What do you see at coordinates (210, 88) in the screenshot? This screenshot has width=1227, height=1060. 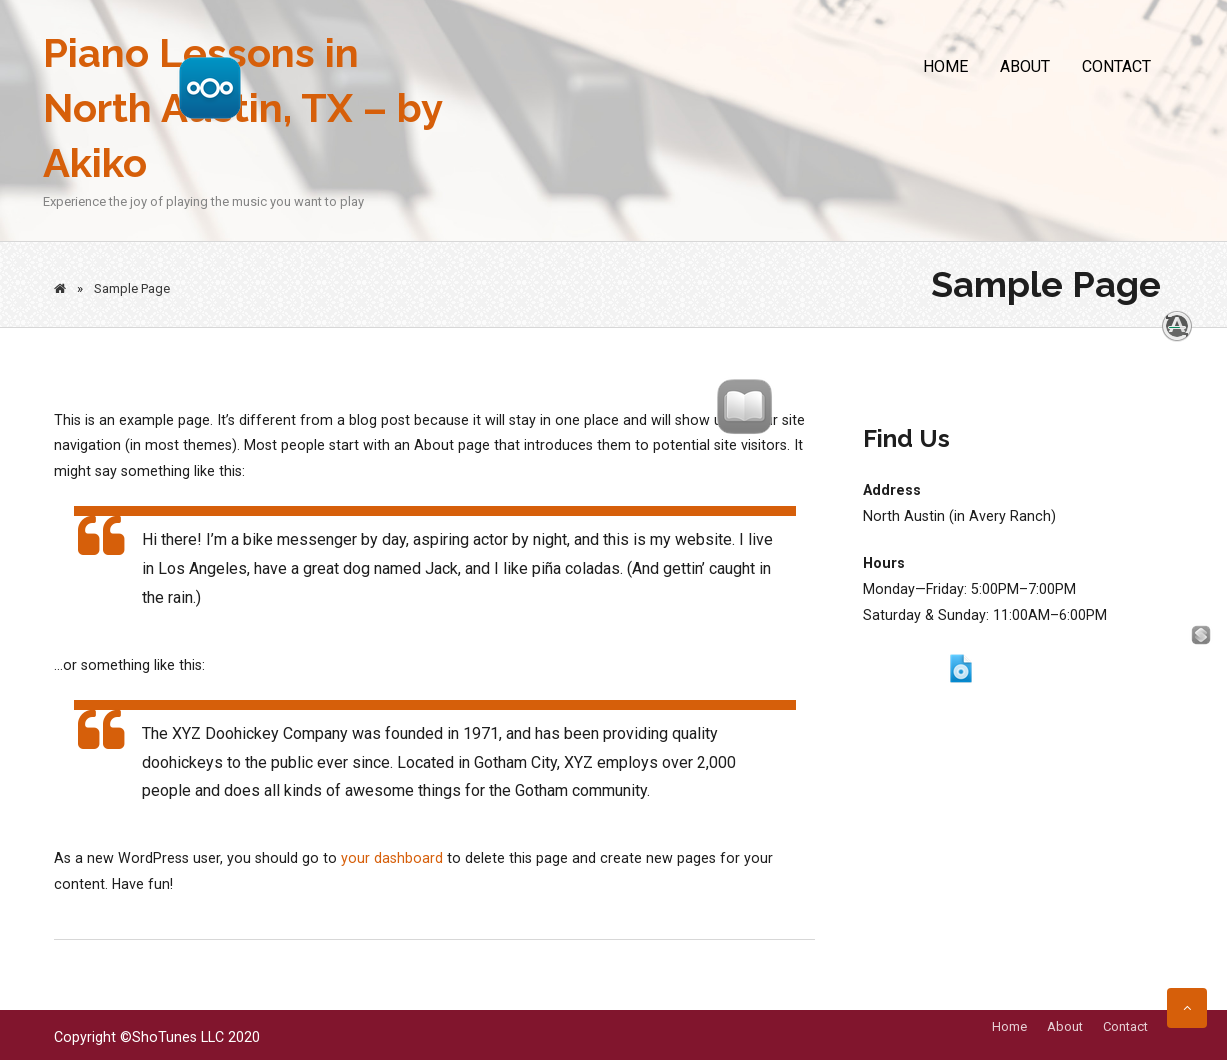 I see `open nextcloud app` at bounding box center [210, 88].